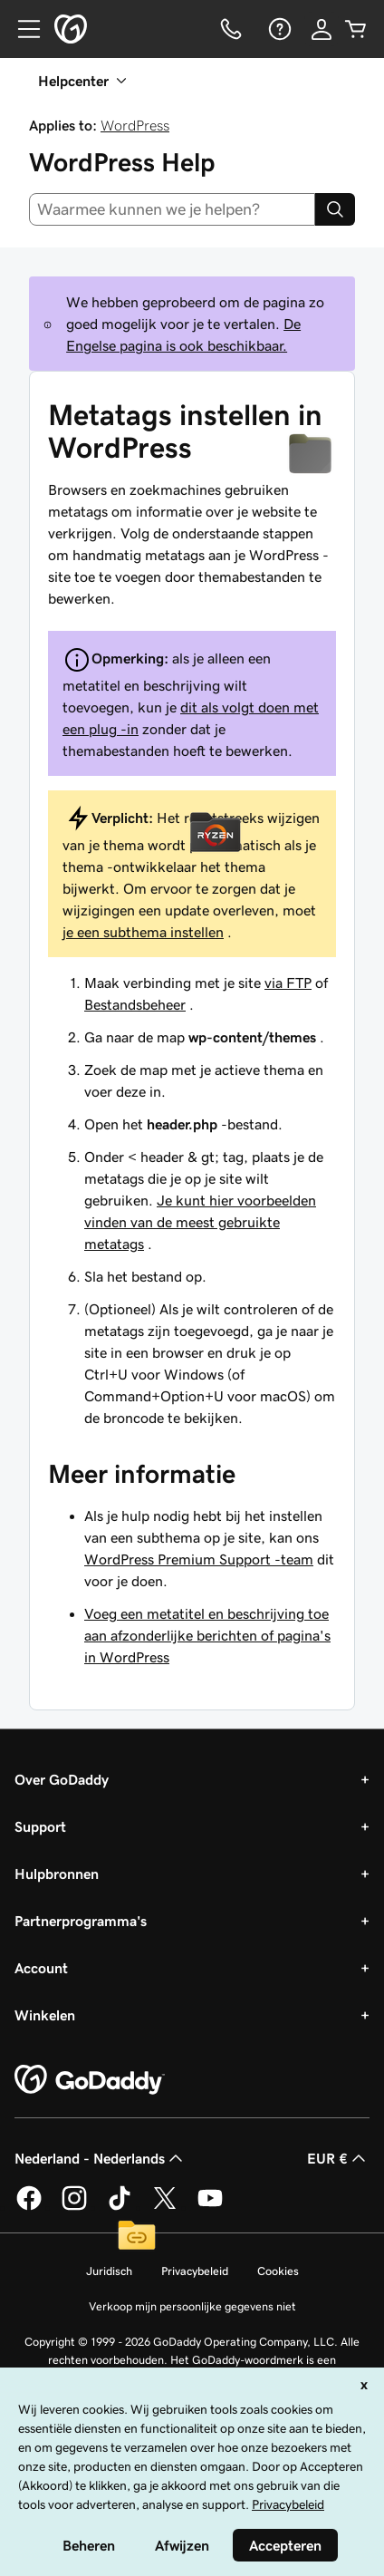 This screenshot has height=2576, width=384. Describe the element at coordinates (137, 2236) in the screenshot. I see `open folder containing saved links or shortcuts` at that location.